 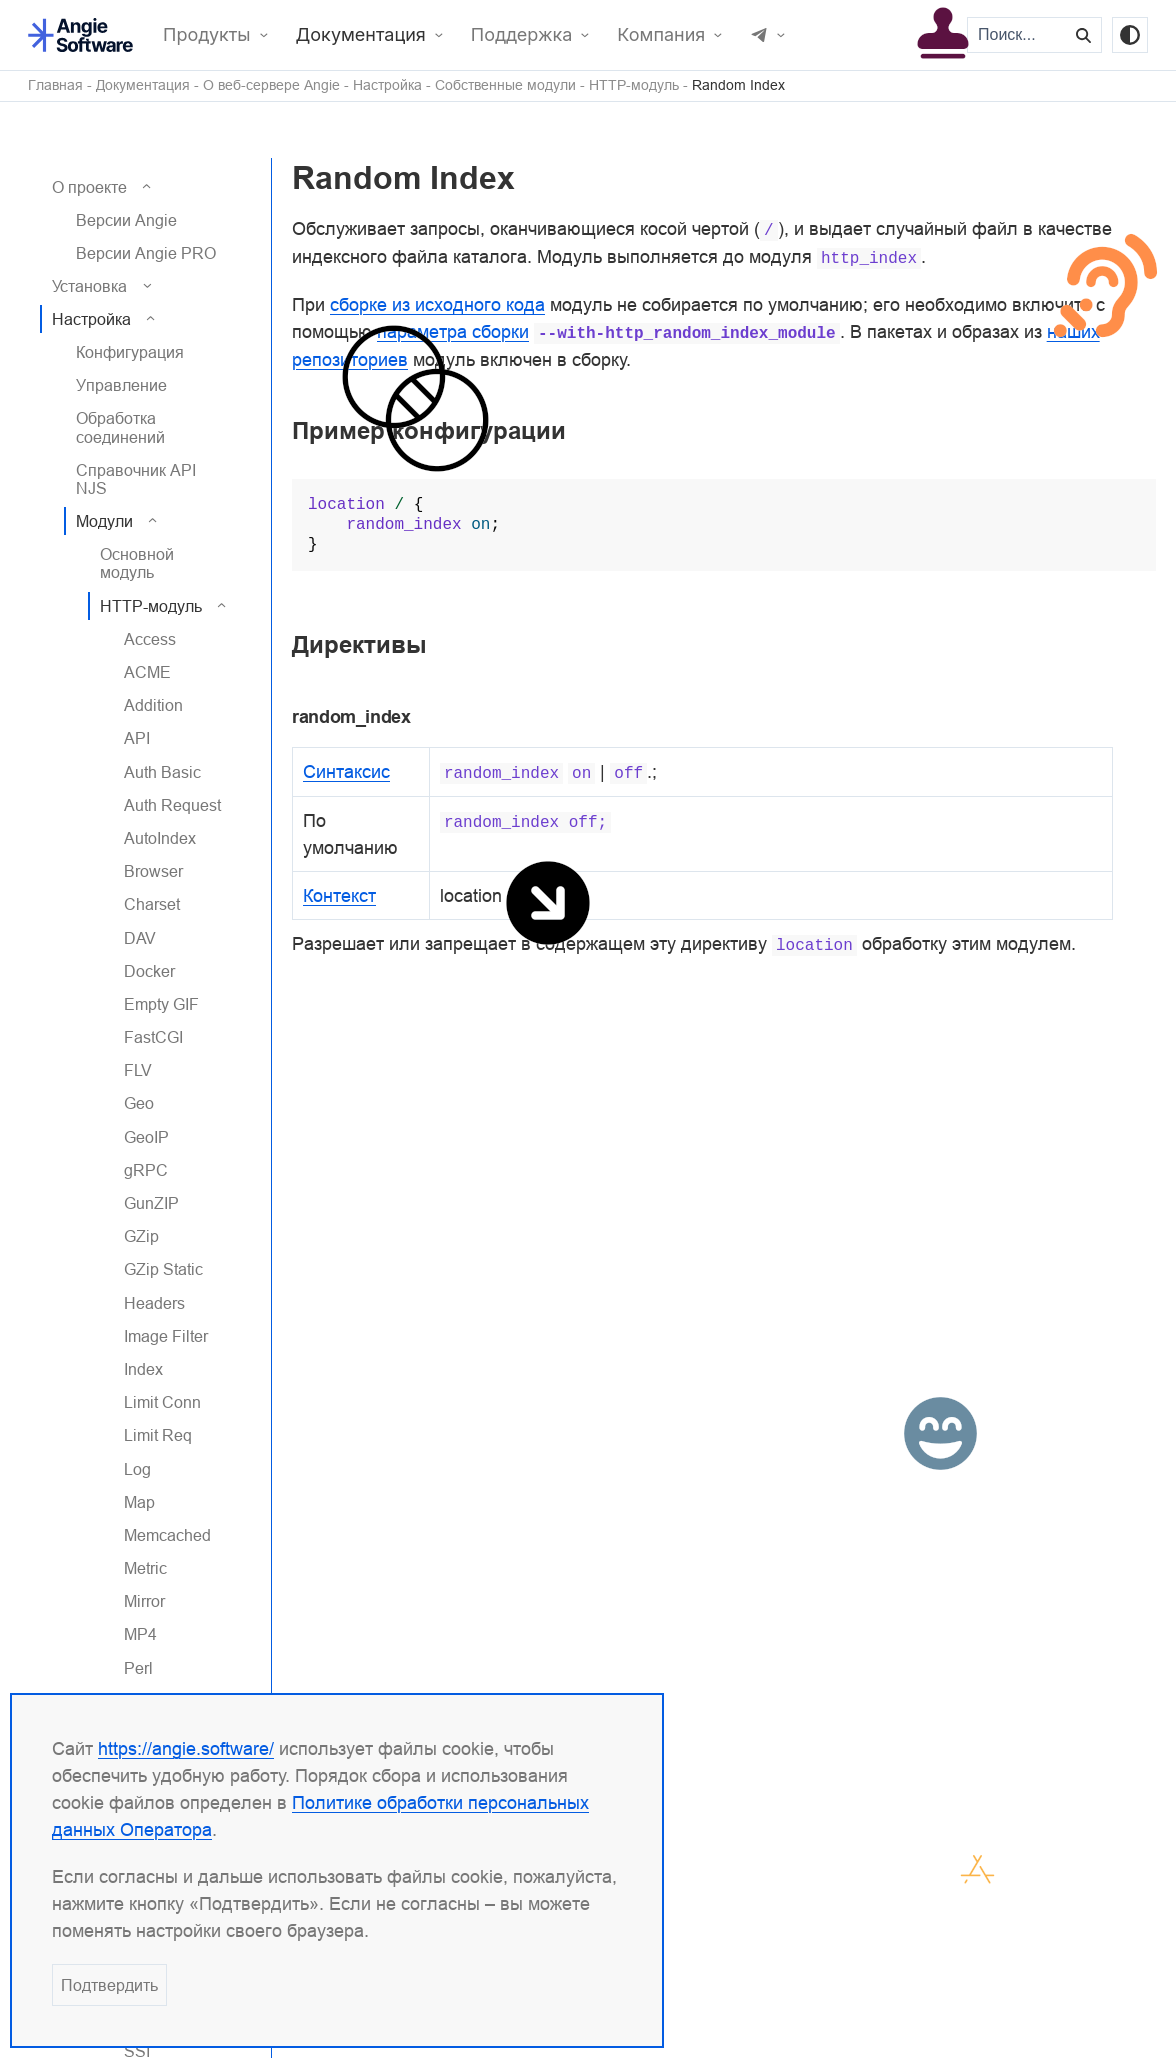 I want to click on indicates assistive listening systems available, so click(x=1105, y=285).